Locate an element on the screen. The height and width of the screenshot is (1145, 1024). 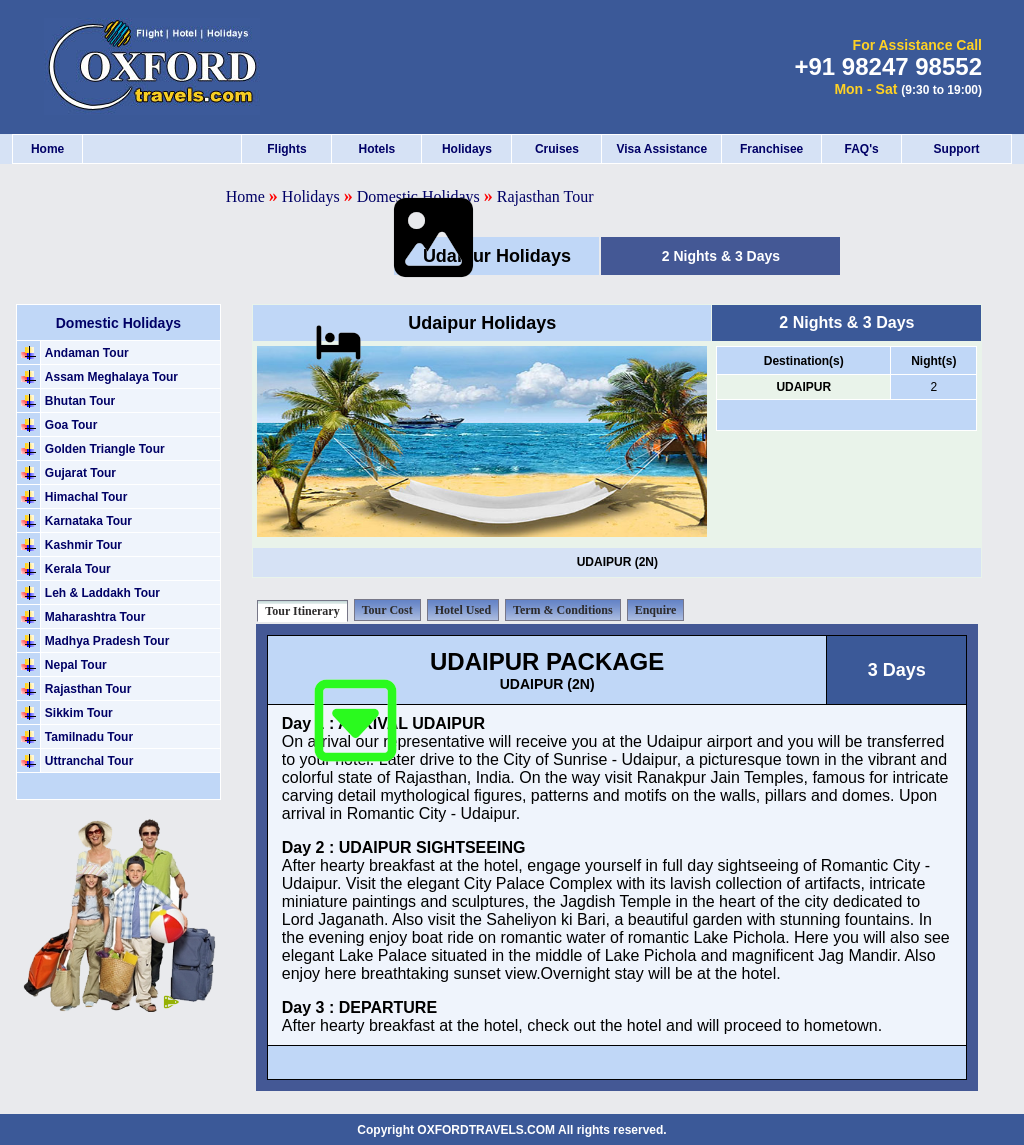
find nearby hotels or accommodations is located at coordinates (338, 342).